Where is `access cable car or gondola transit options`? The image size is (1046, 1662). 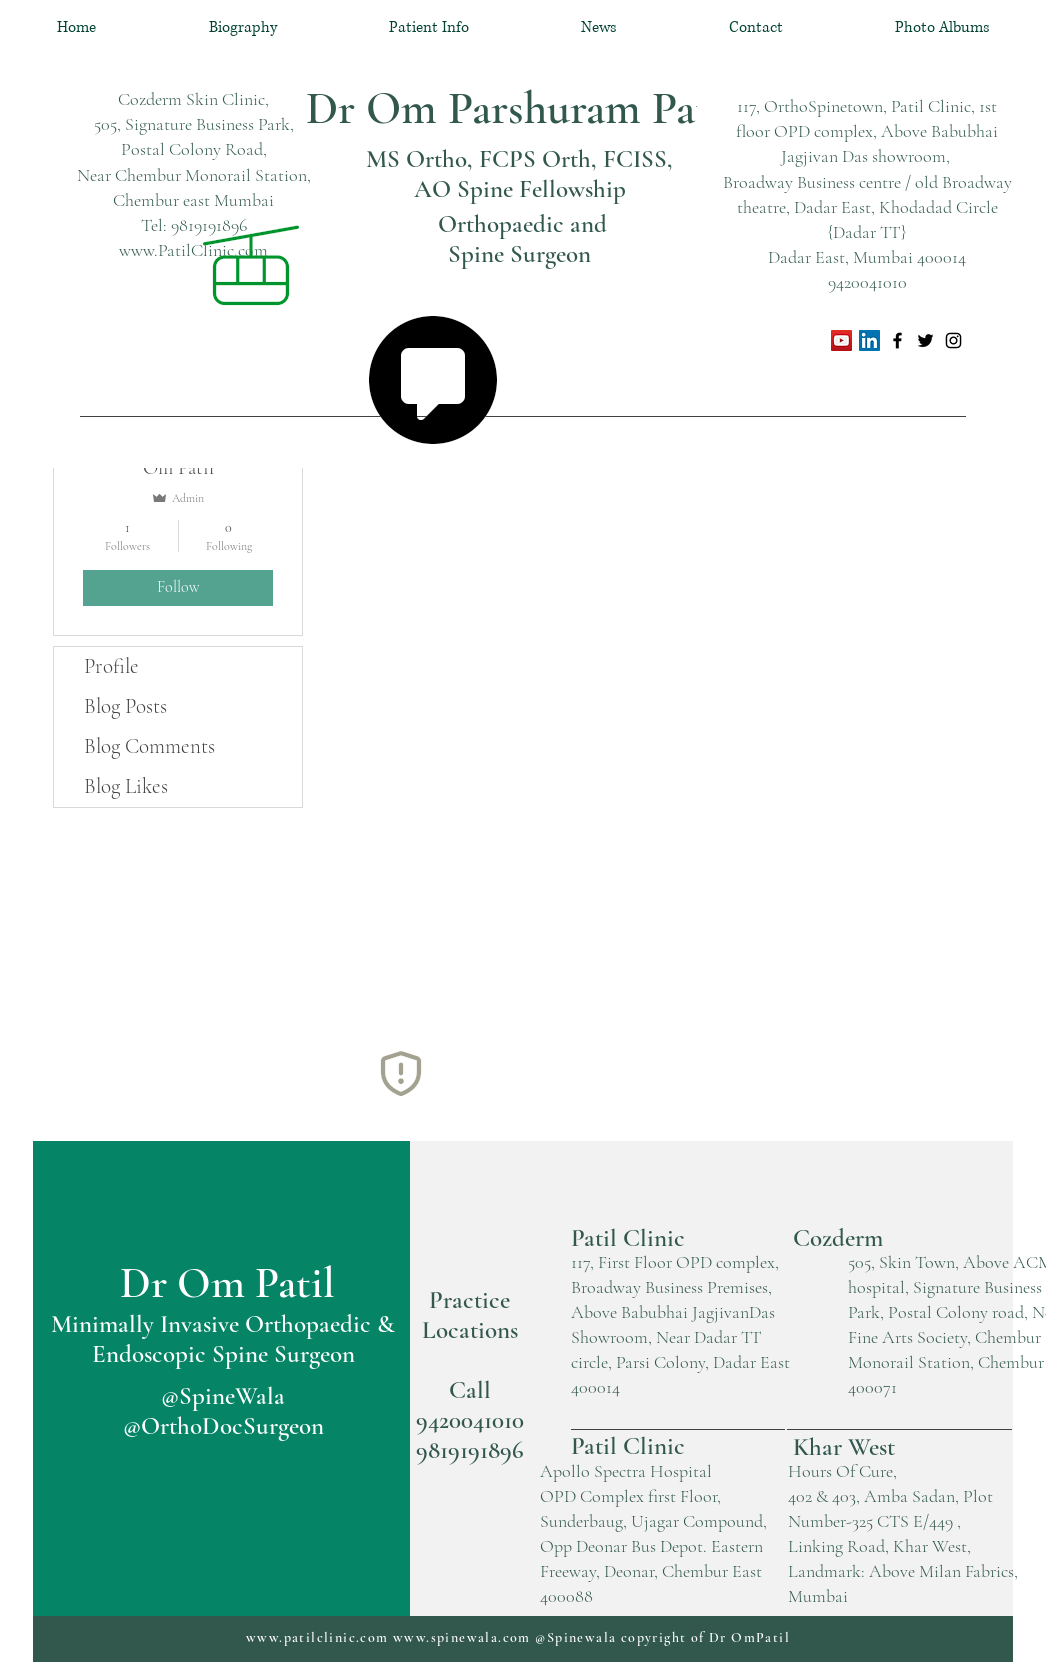 access cable car or gondola transit options is located at coordinates (251, 267).